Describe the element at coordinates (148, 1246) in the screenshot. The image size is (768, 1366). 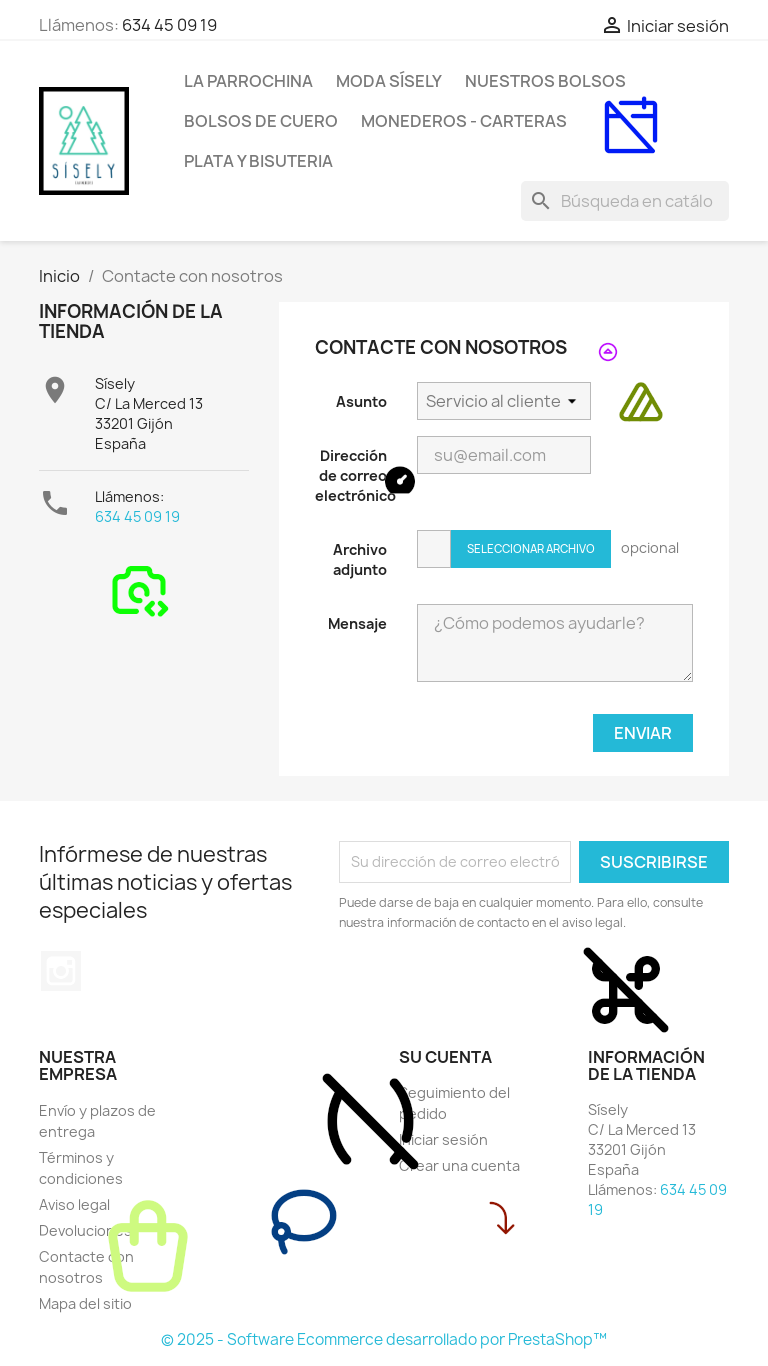
I see `view your shopping bag` at that location.